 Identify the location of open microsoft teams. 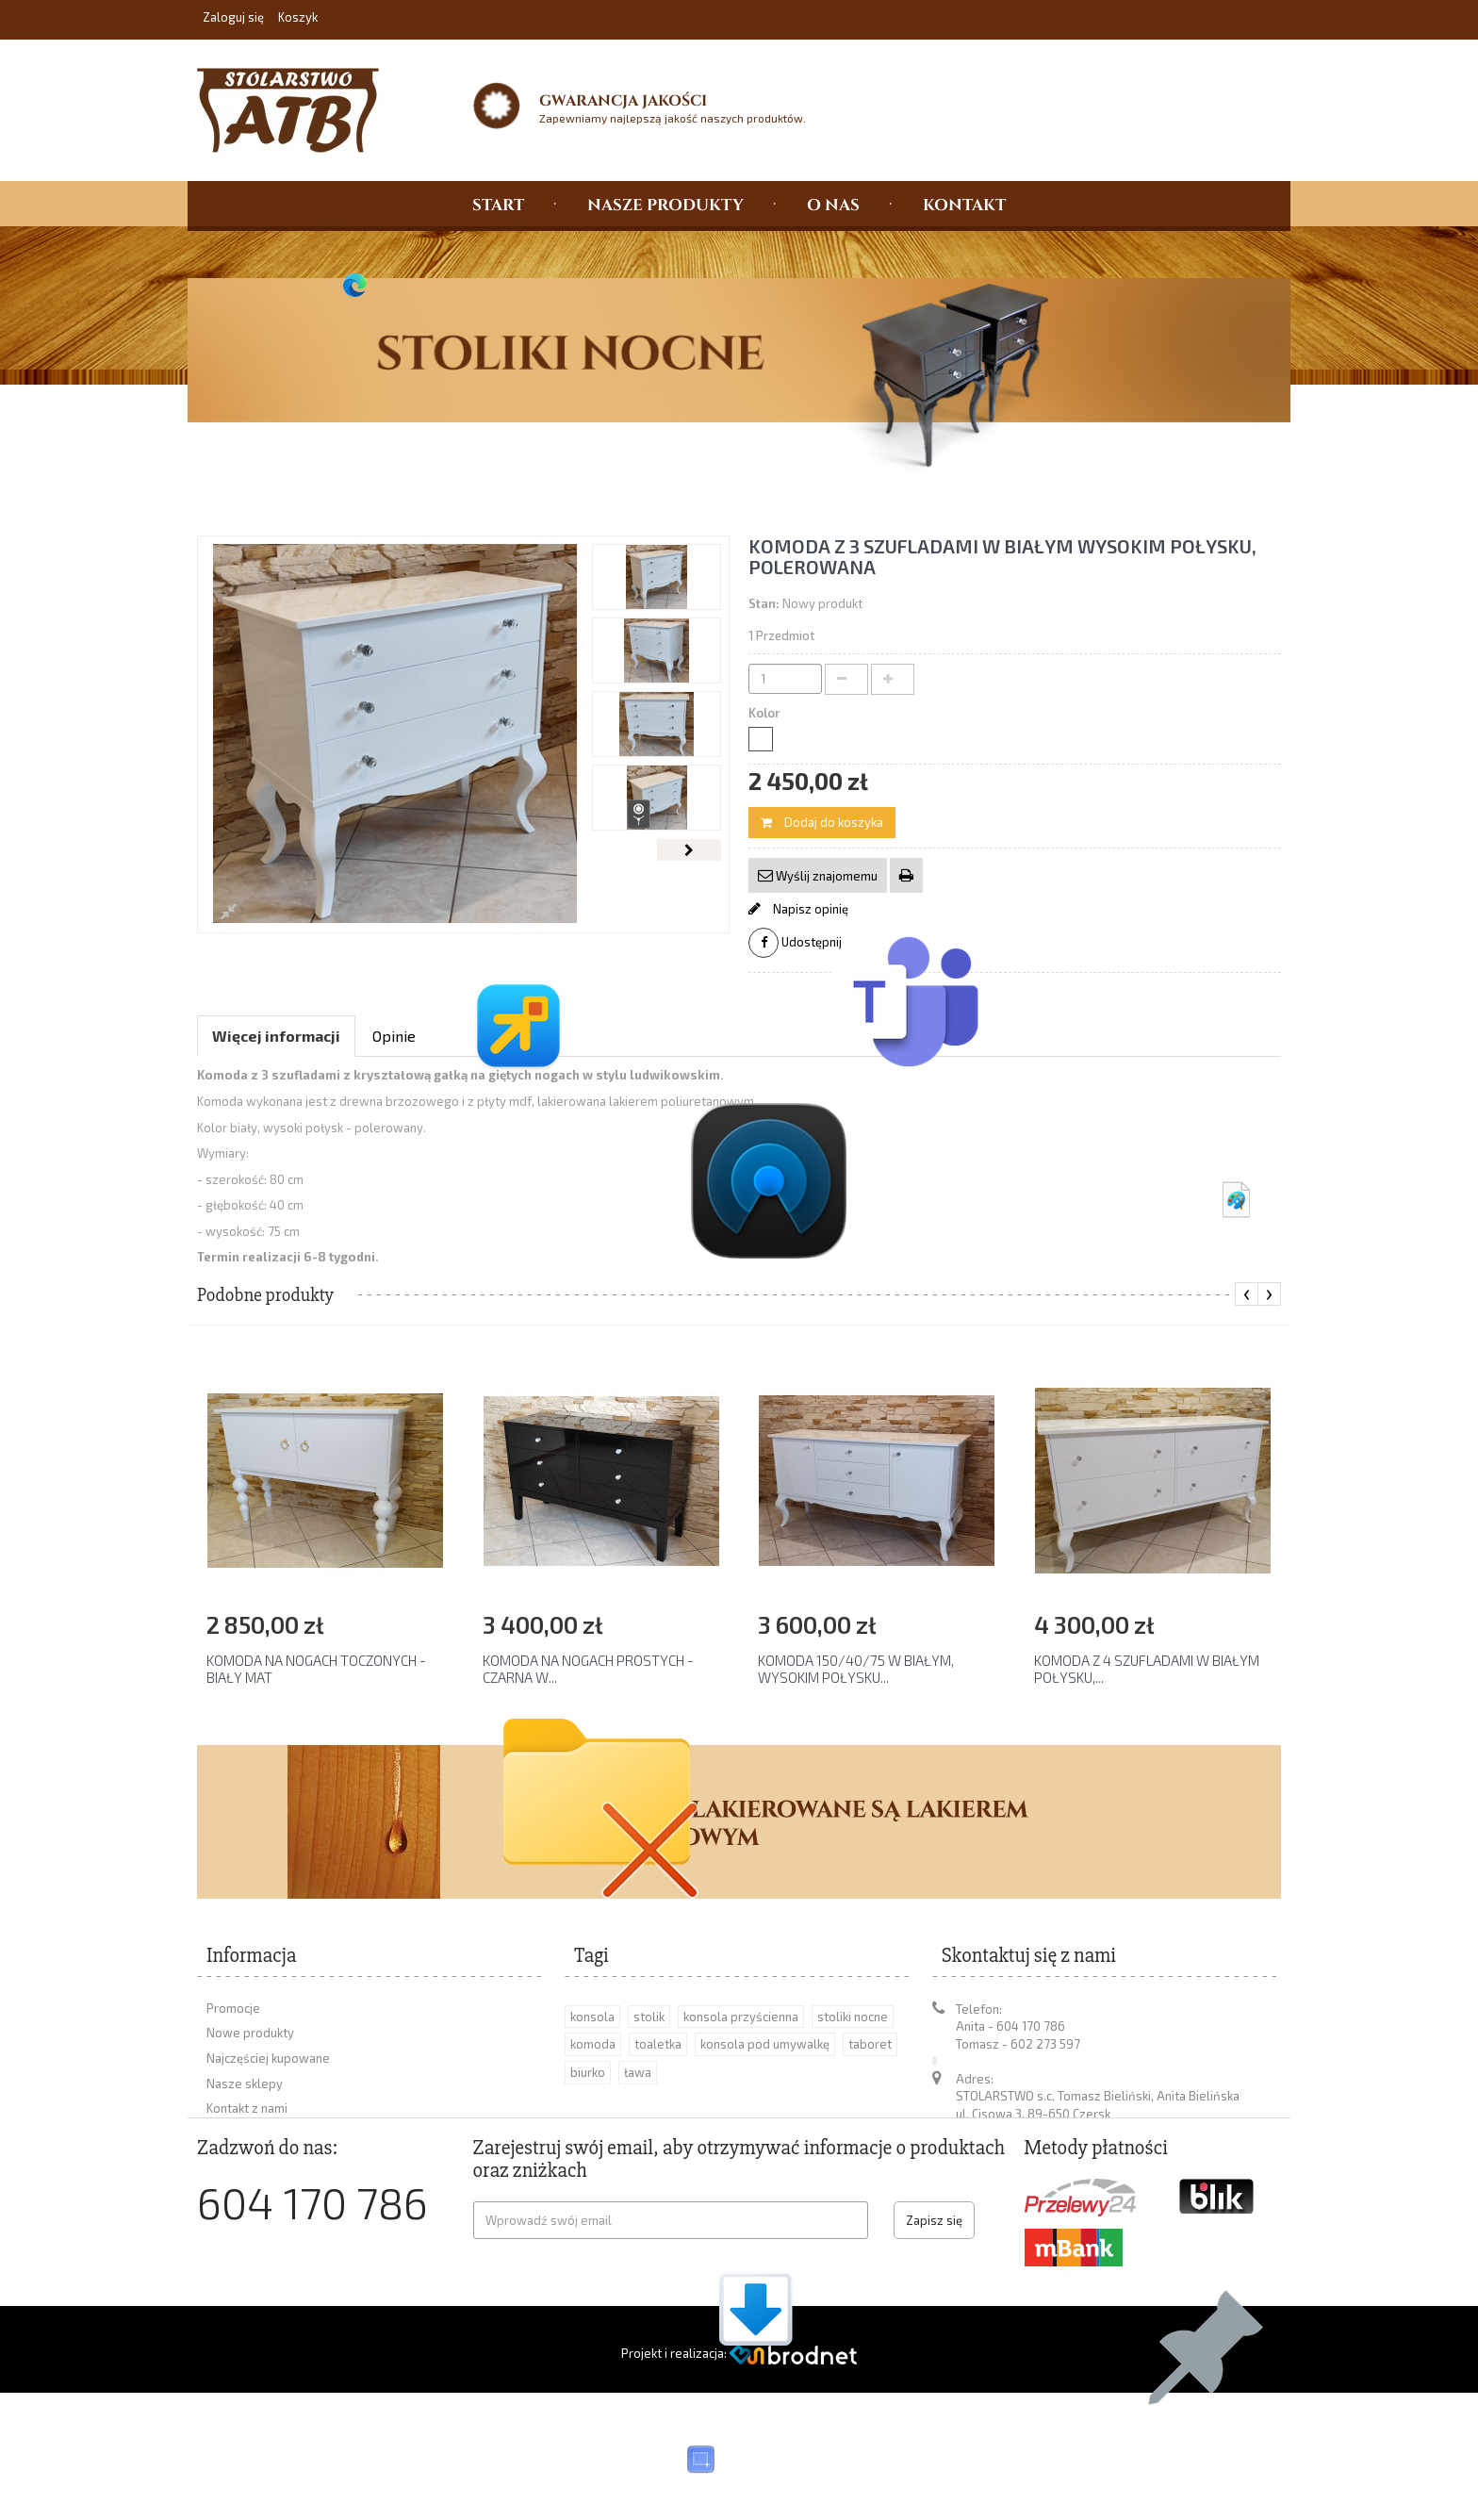
(906, 1001).